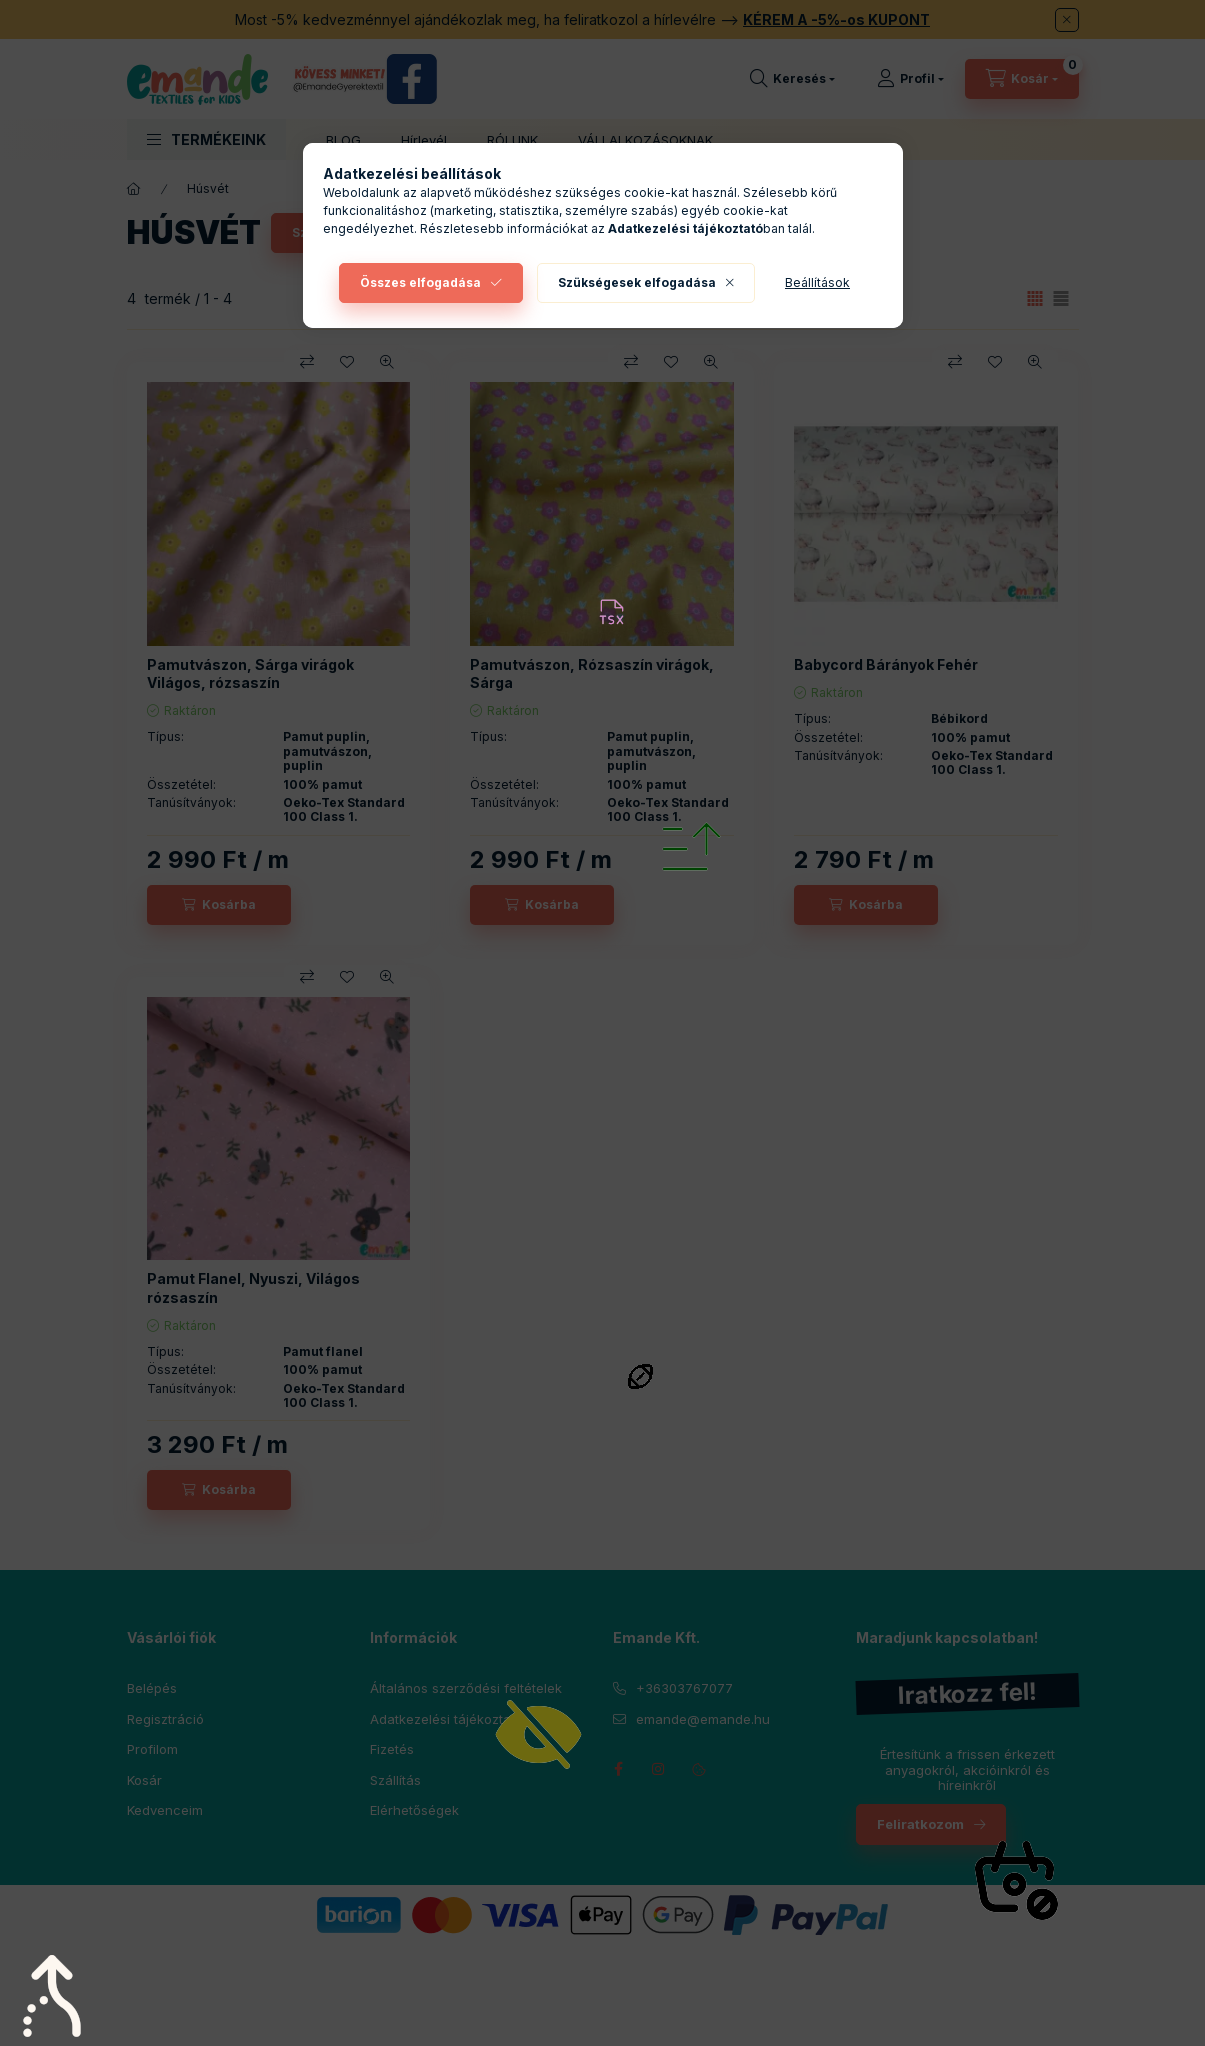 The width and height of the screenshot is (1205, 2046). What do you see at coordinates (612, 613) in the screenshot?
I see `open a typescript react component file` at bounding box center [612, 613].